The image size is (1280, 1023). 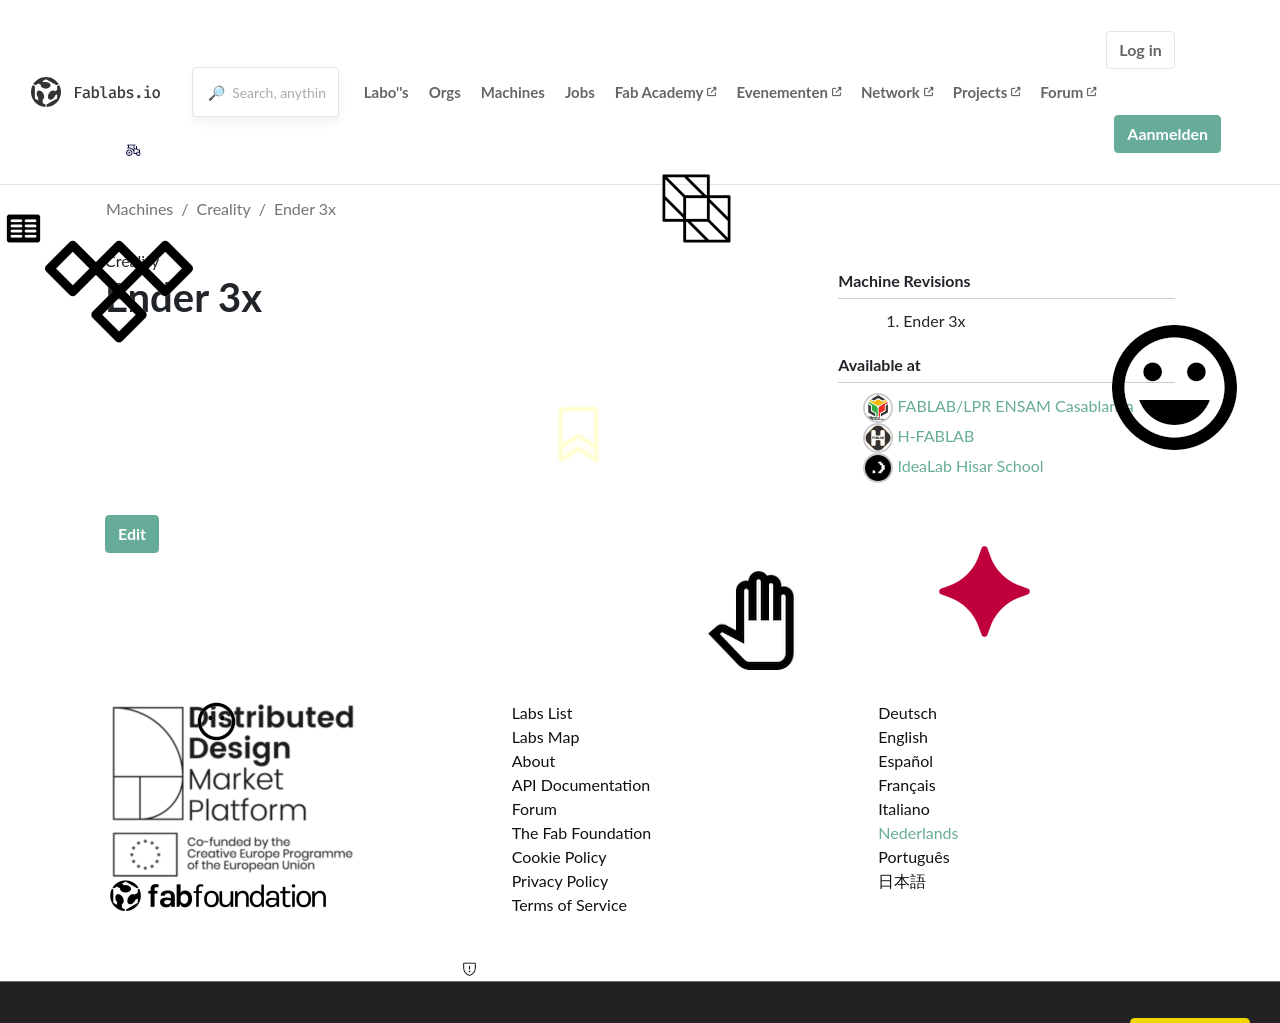 What do you see at coordinates (752, 620) in the screenshot?
I see `stop or pause an action` at bounding box center [752, 620].